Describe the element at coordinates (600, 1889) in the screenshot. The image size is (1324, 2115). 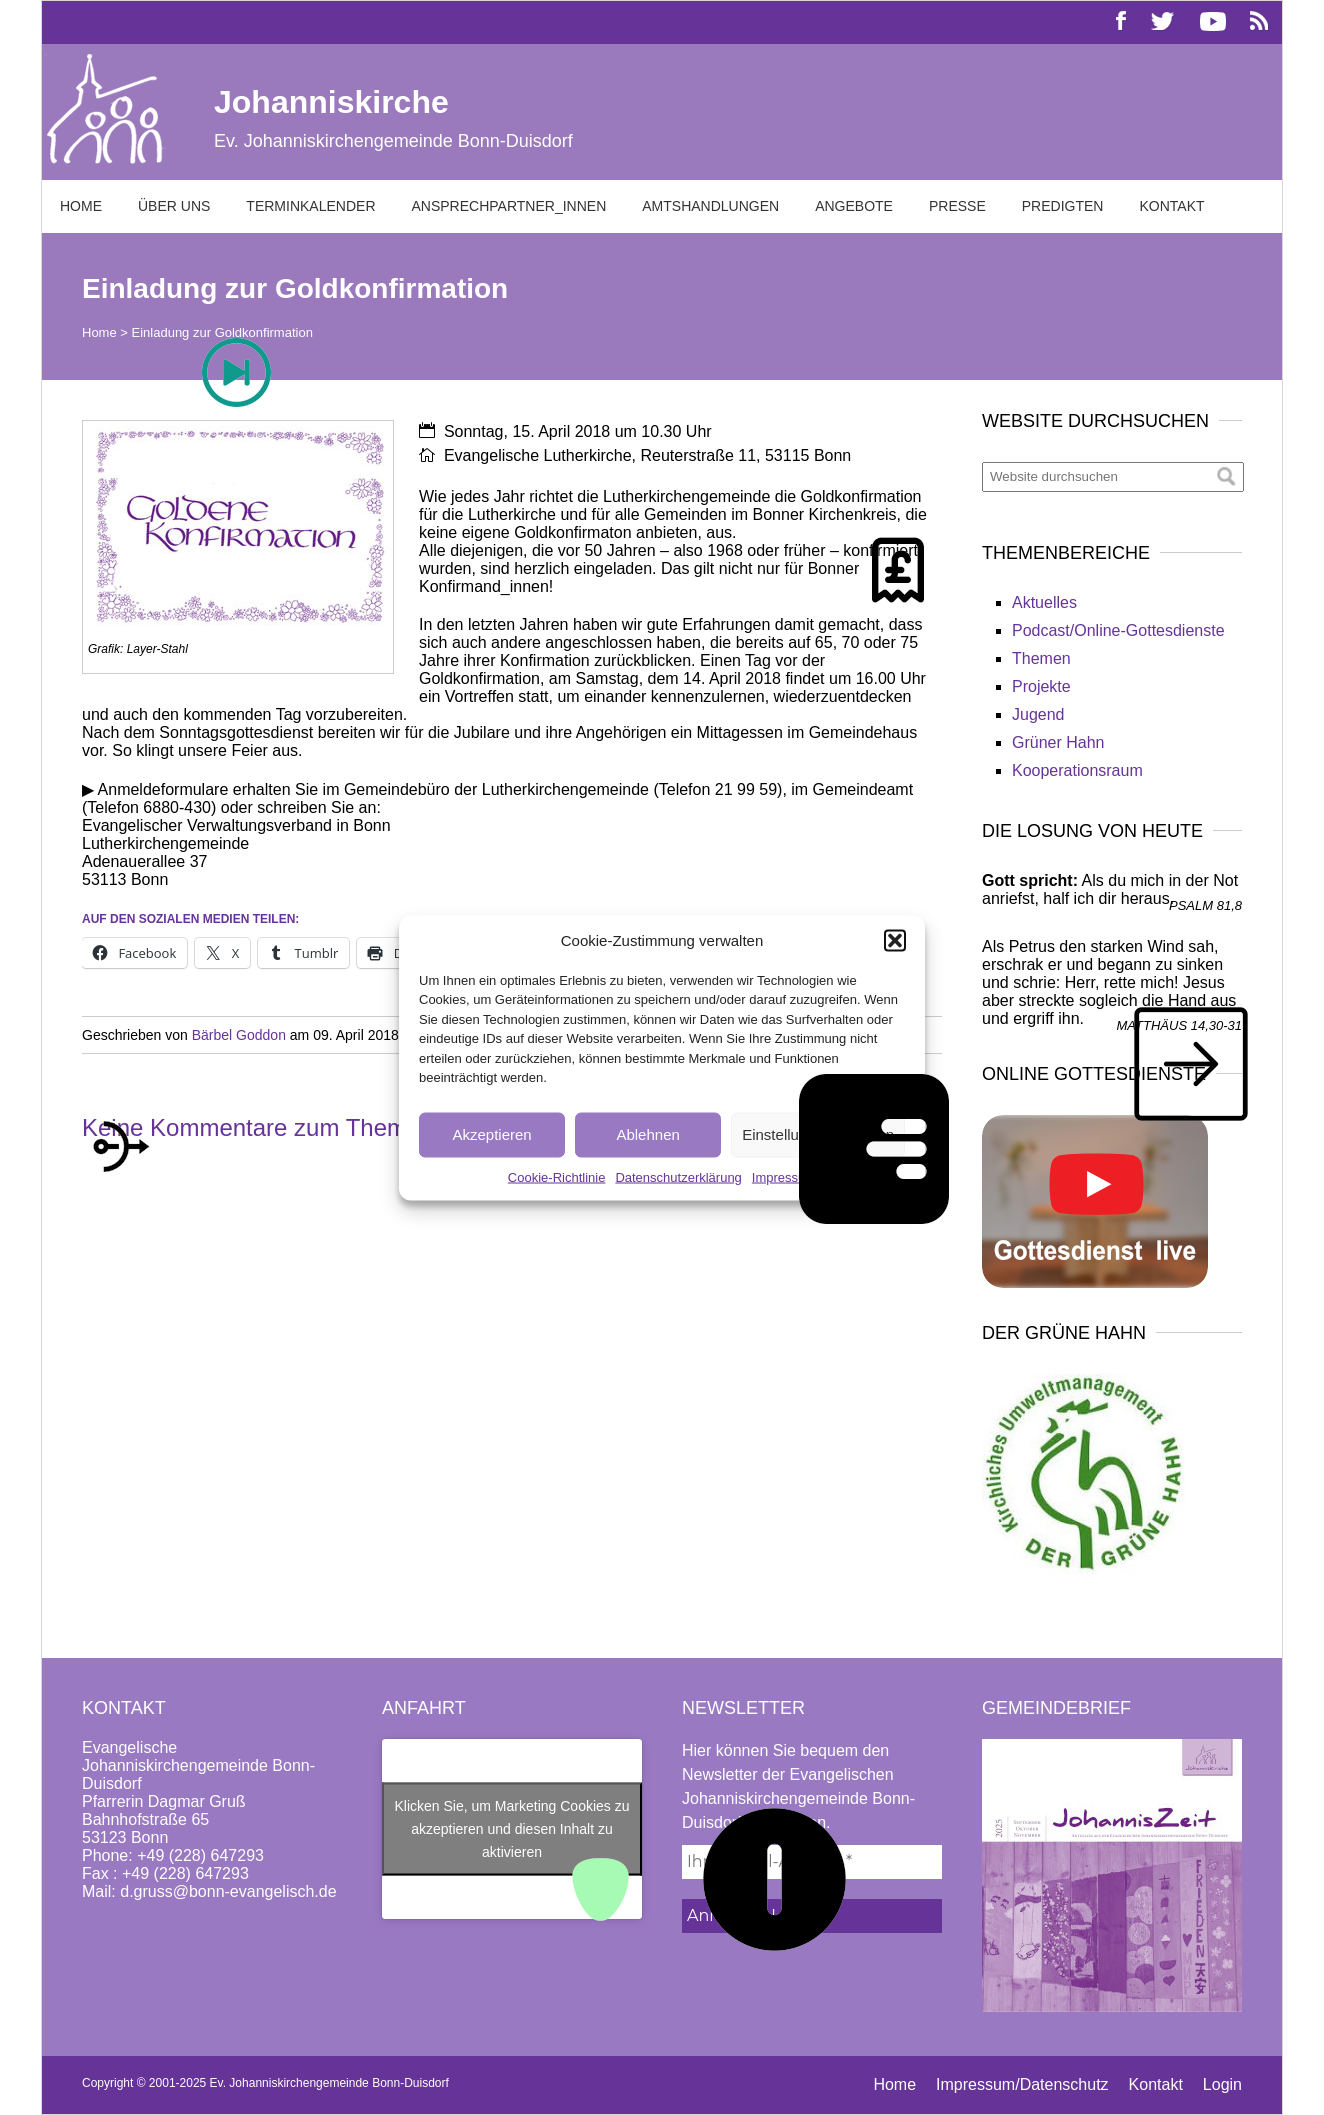
I see `access guitar or music tools` at that location.